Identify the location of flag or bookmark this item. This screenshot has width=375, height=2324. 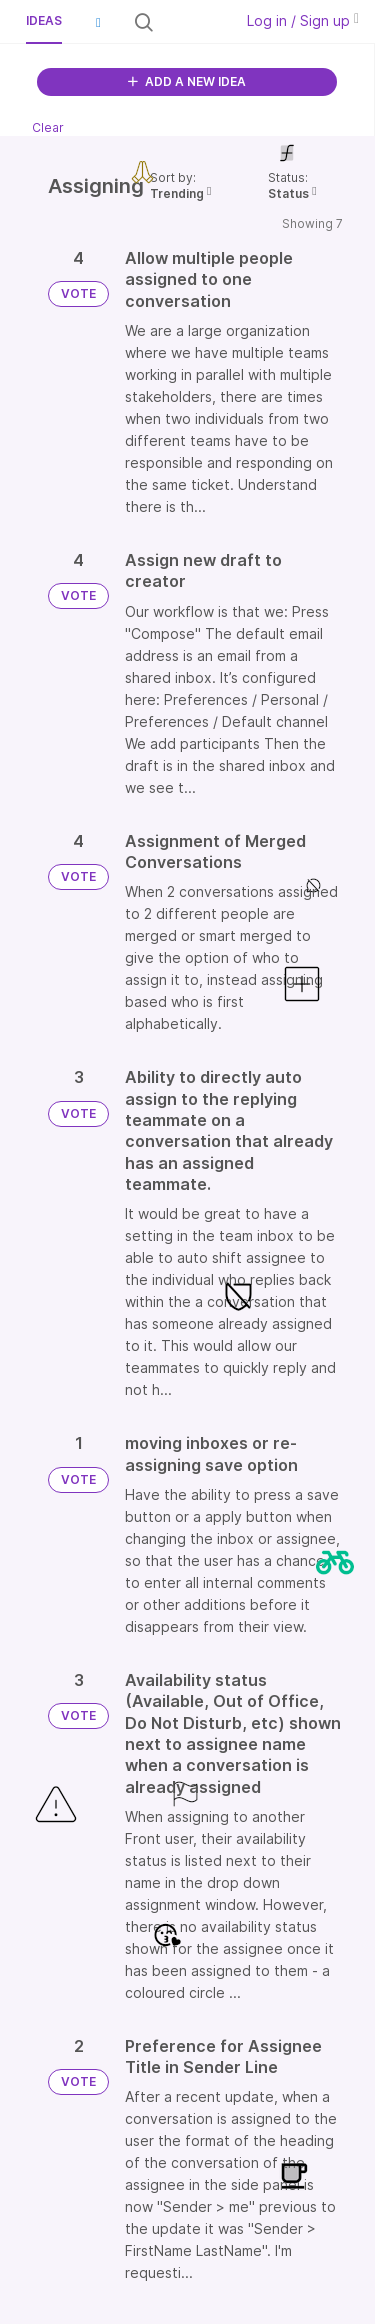
(184, 1793).